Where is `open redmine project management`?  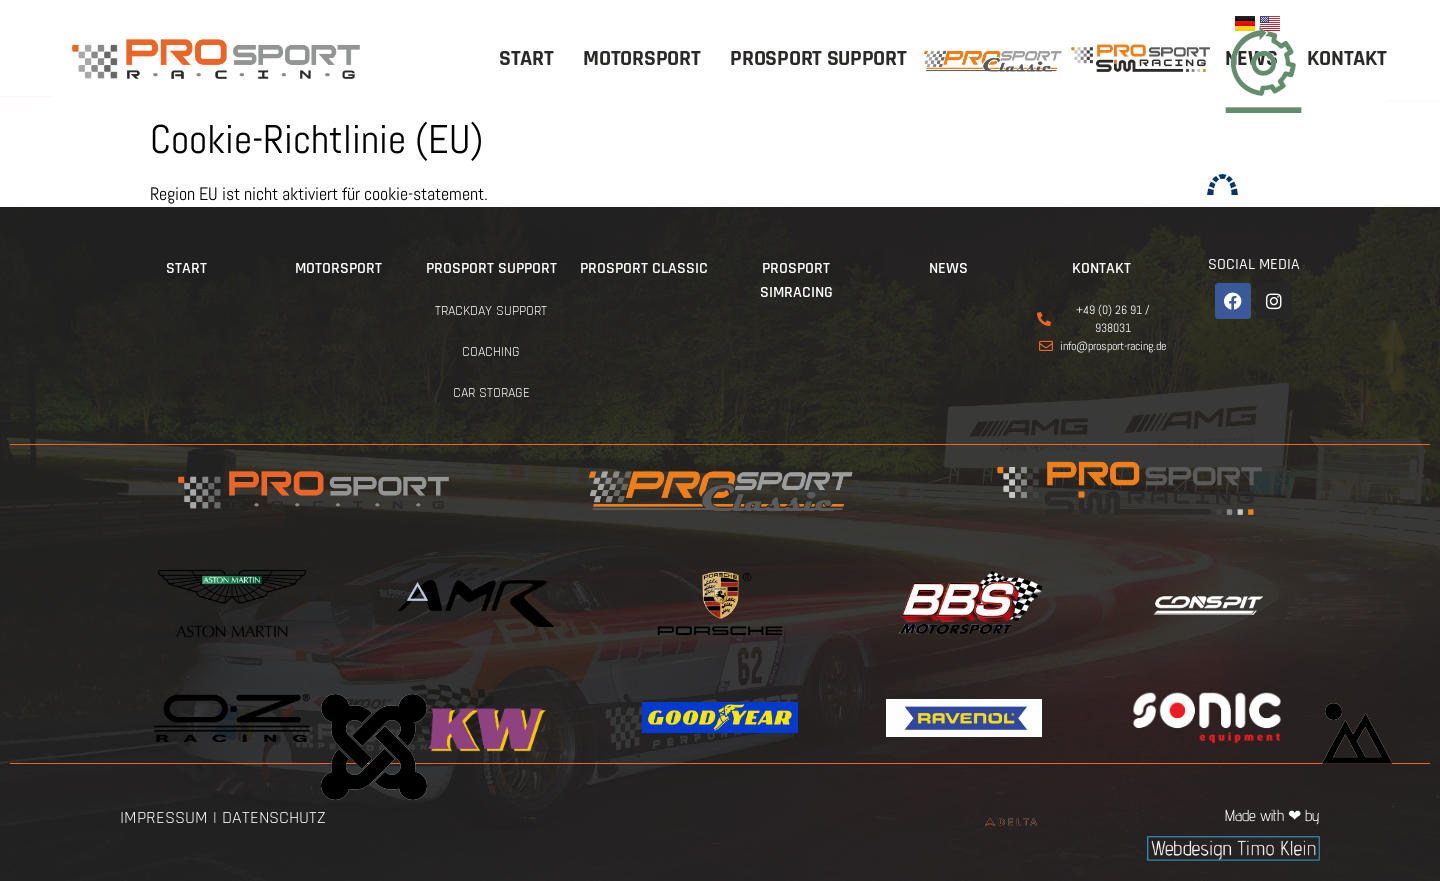 open redmine project management is located at coordinates (1222, 184).